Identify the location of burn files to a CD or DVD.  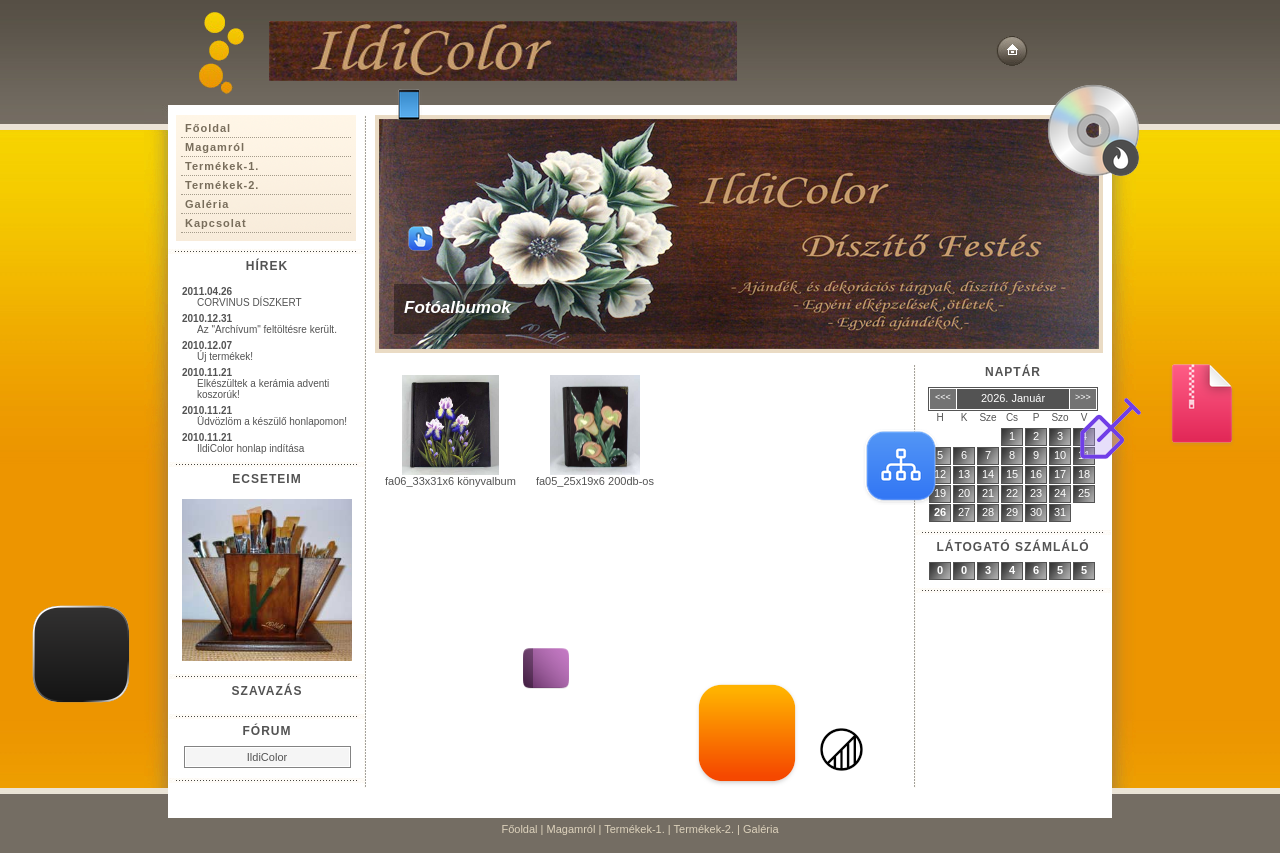
(1093, 130).